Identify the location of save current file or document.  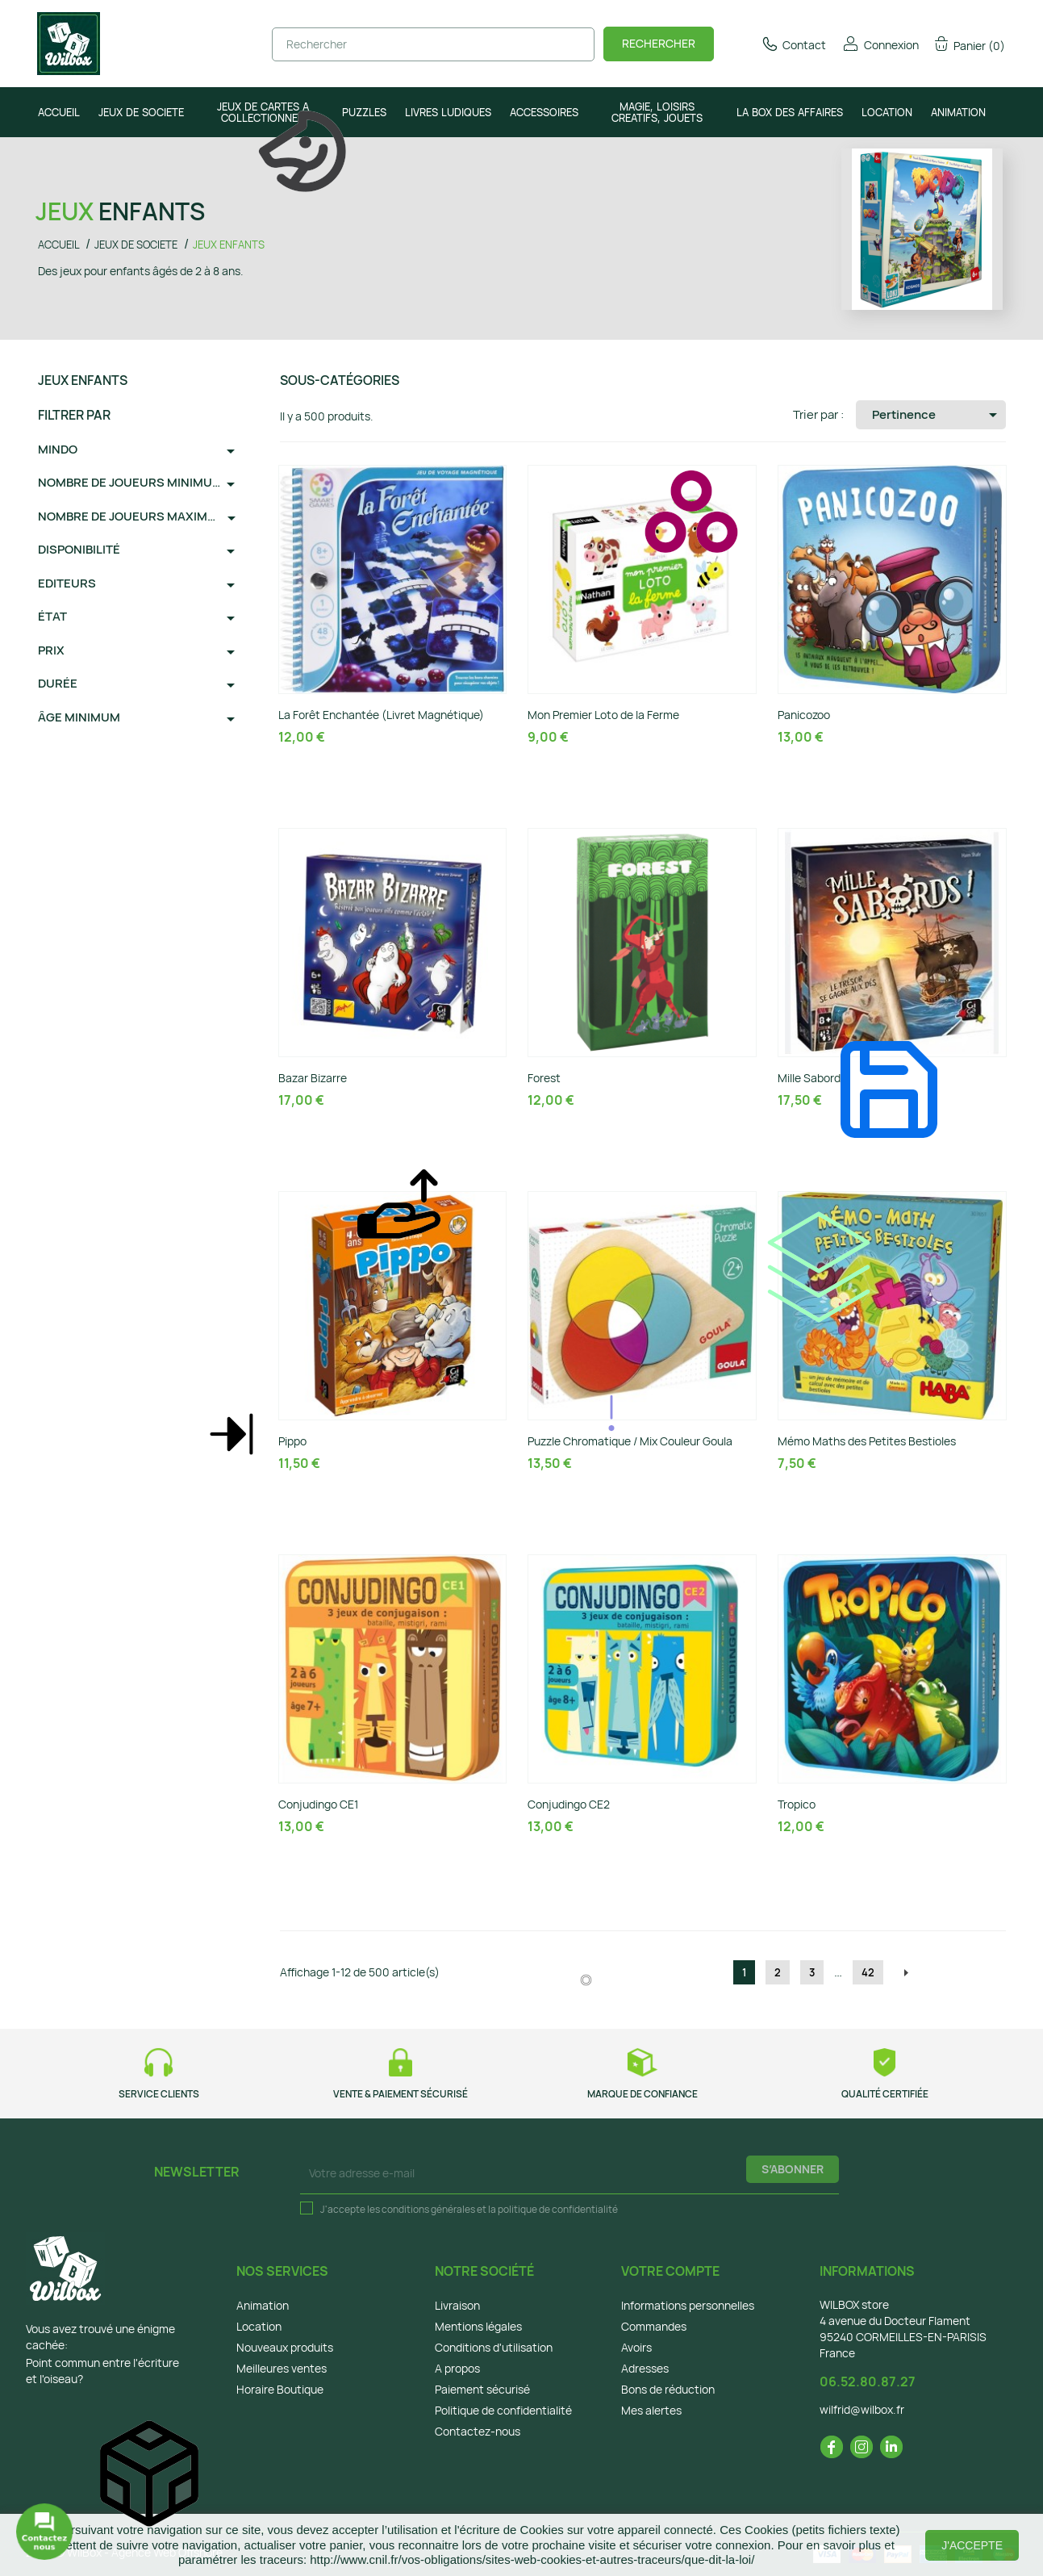
(889, 1089).